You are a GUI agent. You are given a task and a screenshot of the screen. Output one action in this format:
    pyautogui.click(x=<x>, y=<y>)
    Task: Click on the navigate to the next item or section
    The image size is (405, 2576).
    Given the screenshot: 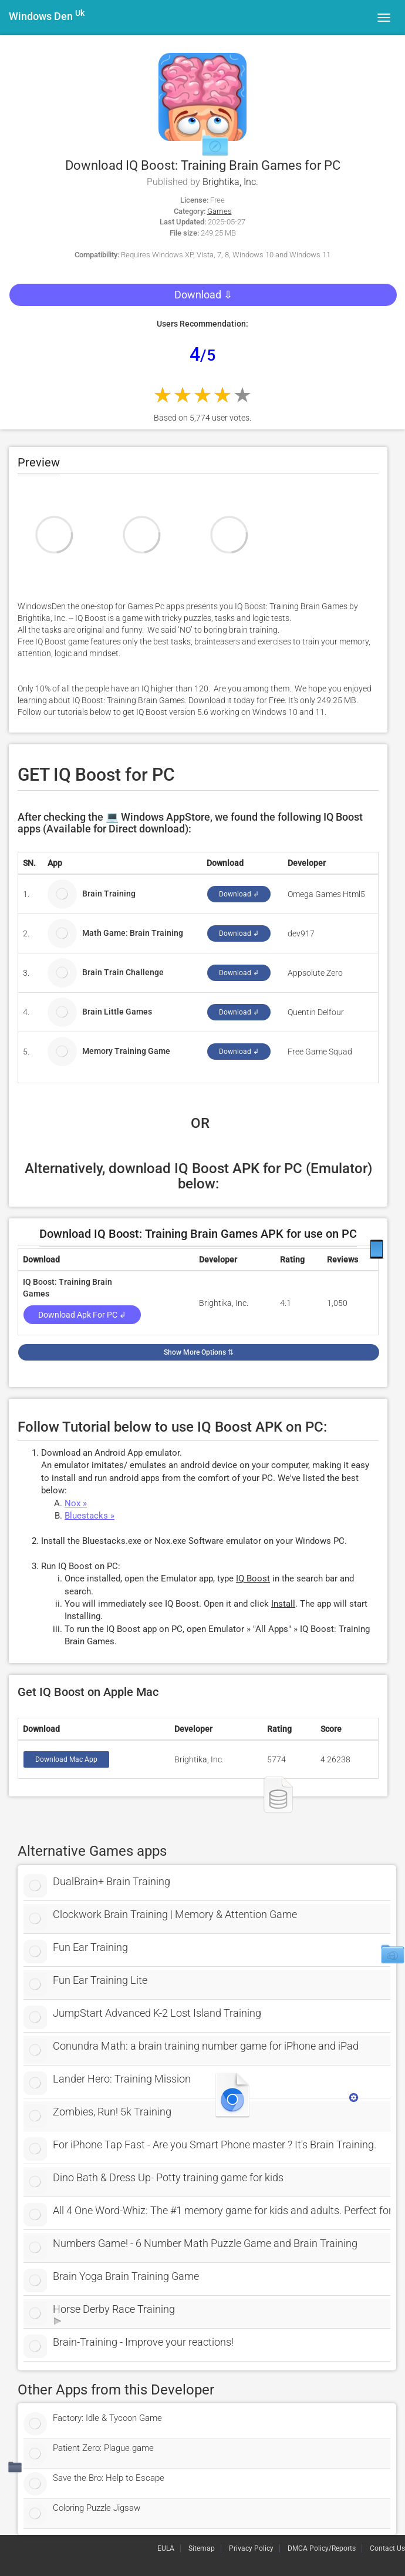 What is the action you would take?
    pyautogui.click(x=58, y=2322)
    